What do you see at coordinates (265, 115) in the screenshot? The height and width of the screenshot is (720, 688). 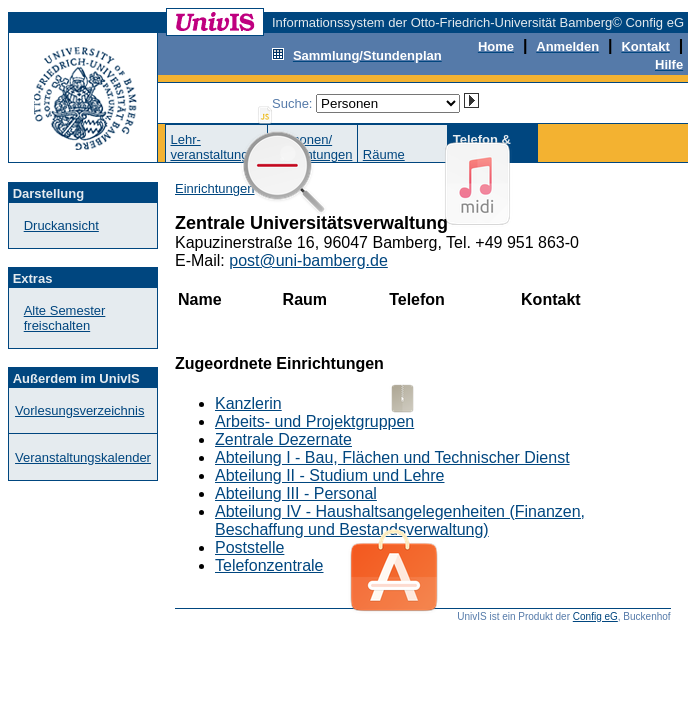 I see `indicates a javascript source file` at bounding box center [265, 115].